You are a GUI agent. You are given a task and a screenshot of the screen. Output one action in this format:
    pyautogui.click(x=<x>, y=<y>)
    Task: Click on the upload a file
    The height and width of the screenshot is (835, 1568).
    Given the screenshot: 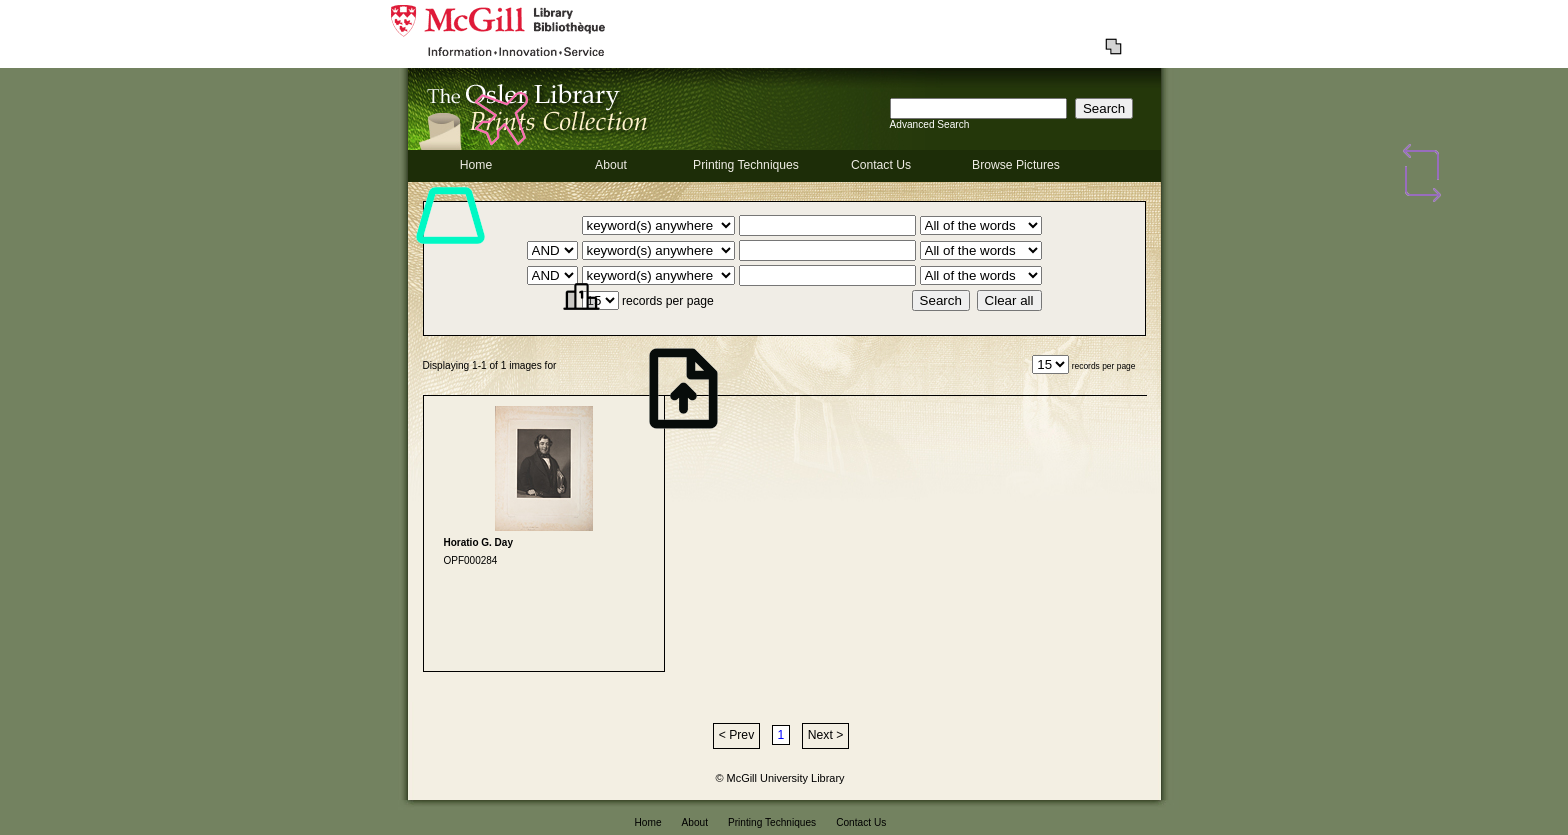 What is the action you would take?
    pyautogui.click(x=683, y=388)
    